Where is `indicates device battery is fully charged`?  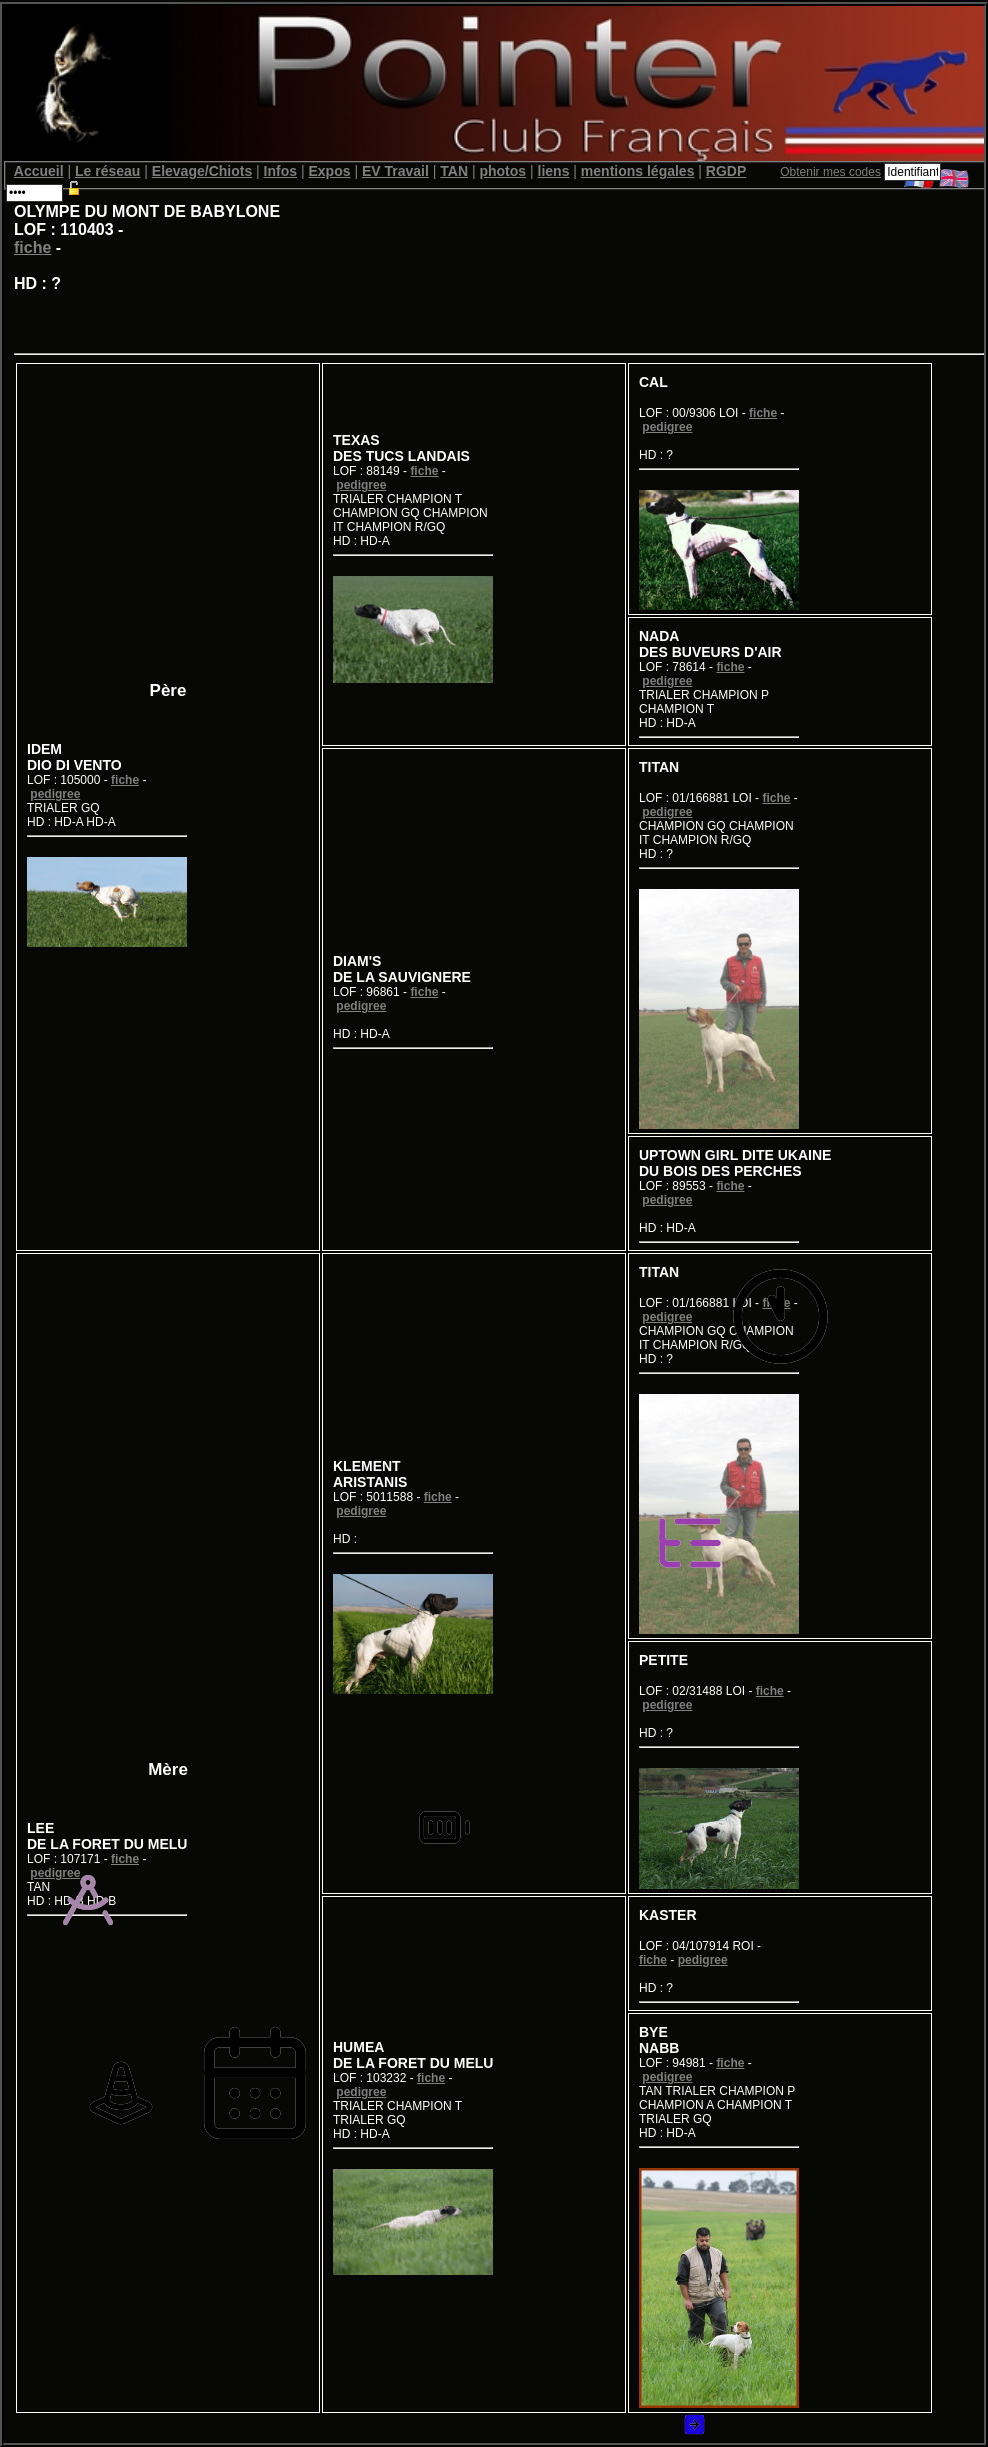
indicates device battery is fully charged is located at coordinates (444, 1827).